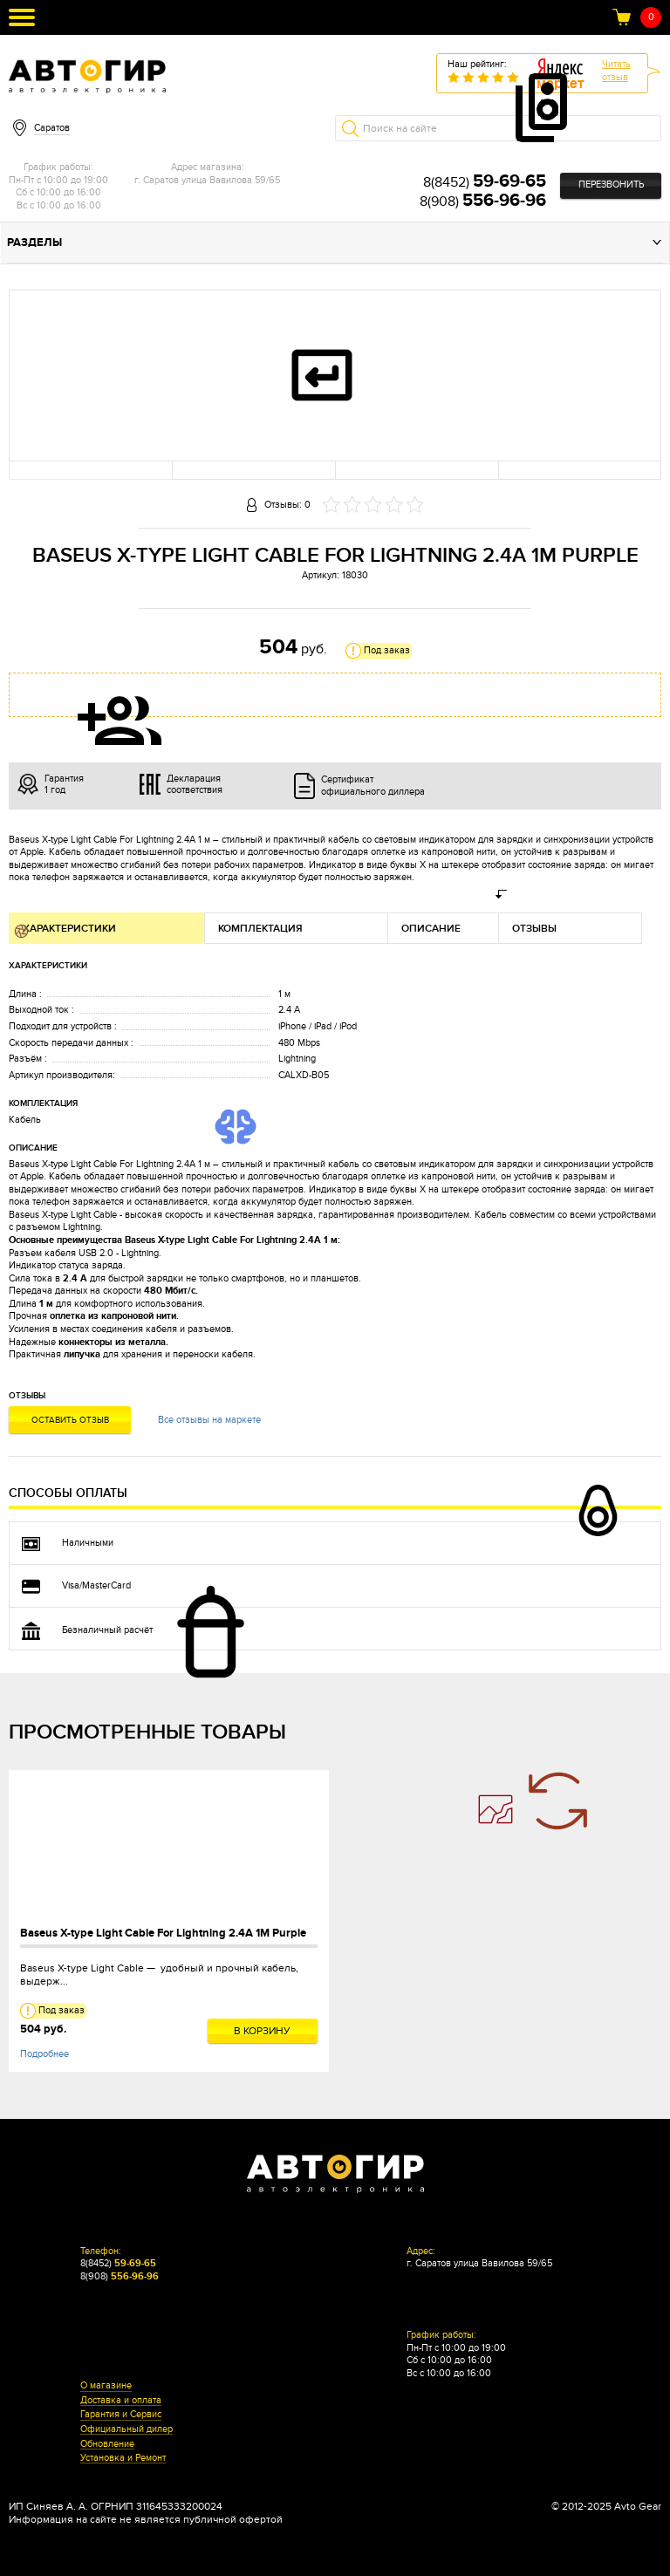  Describe the element at coordinates (236, 1127) in the screenshot. I see `access AI or machine learning features` at that location.